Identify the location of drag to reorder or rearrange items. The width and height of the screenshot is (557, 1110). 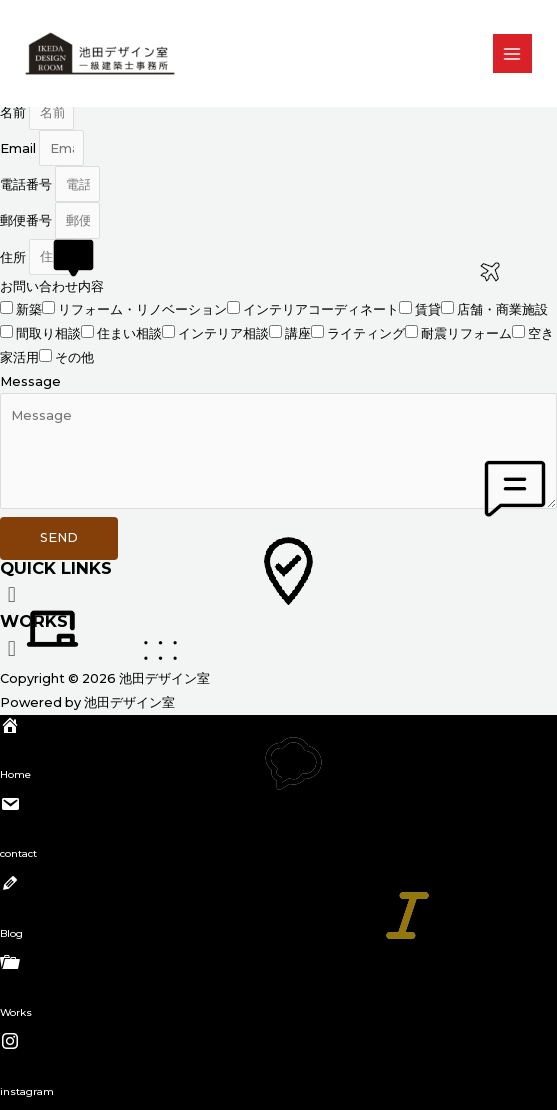
(160, 650).